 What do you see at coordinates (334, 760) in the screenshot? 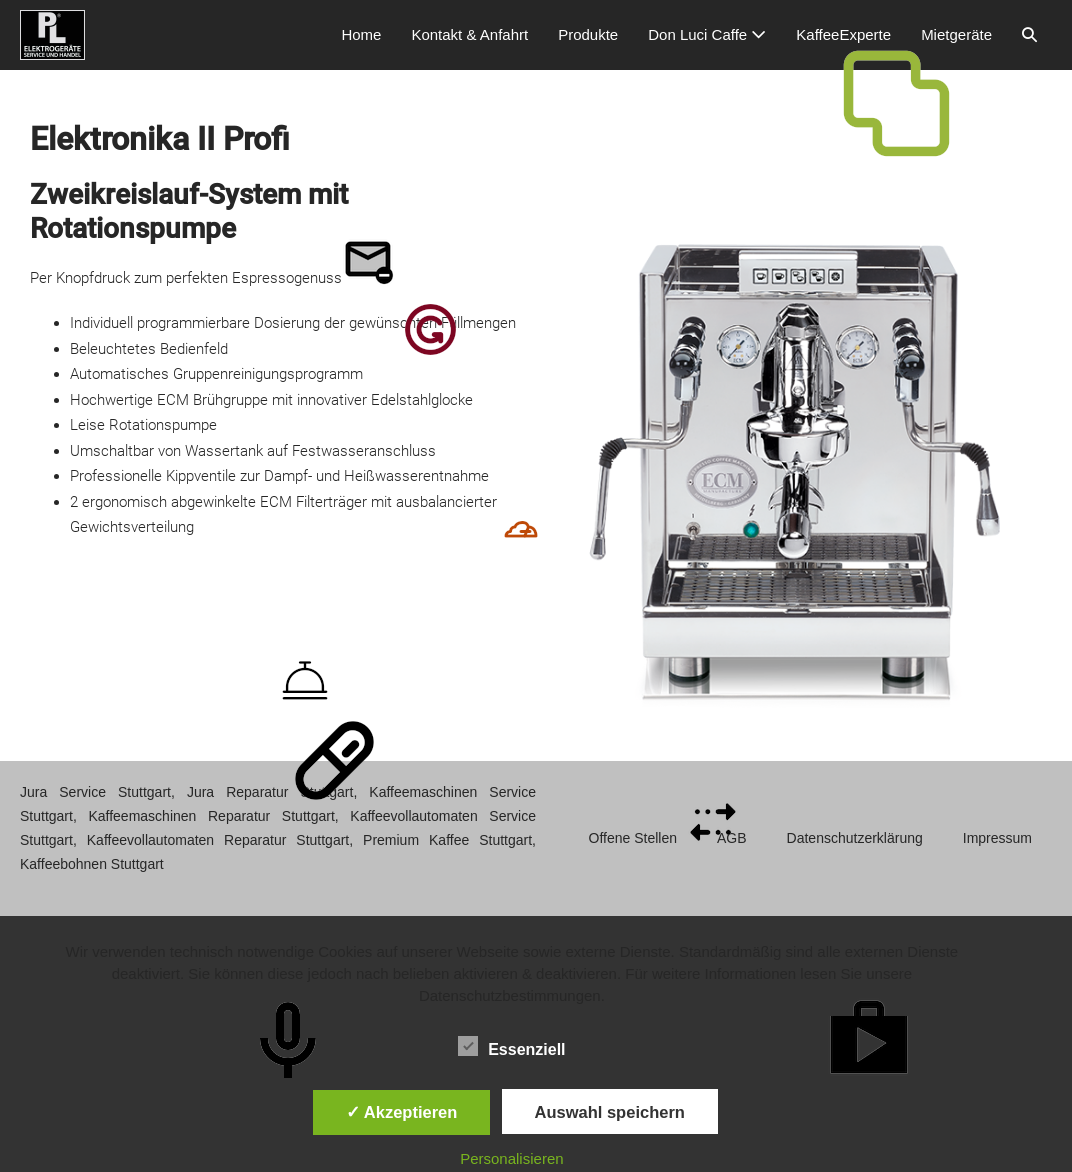
I see `access medication reminders` at bounding box center [334, 760].